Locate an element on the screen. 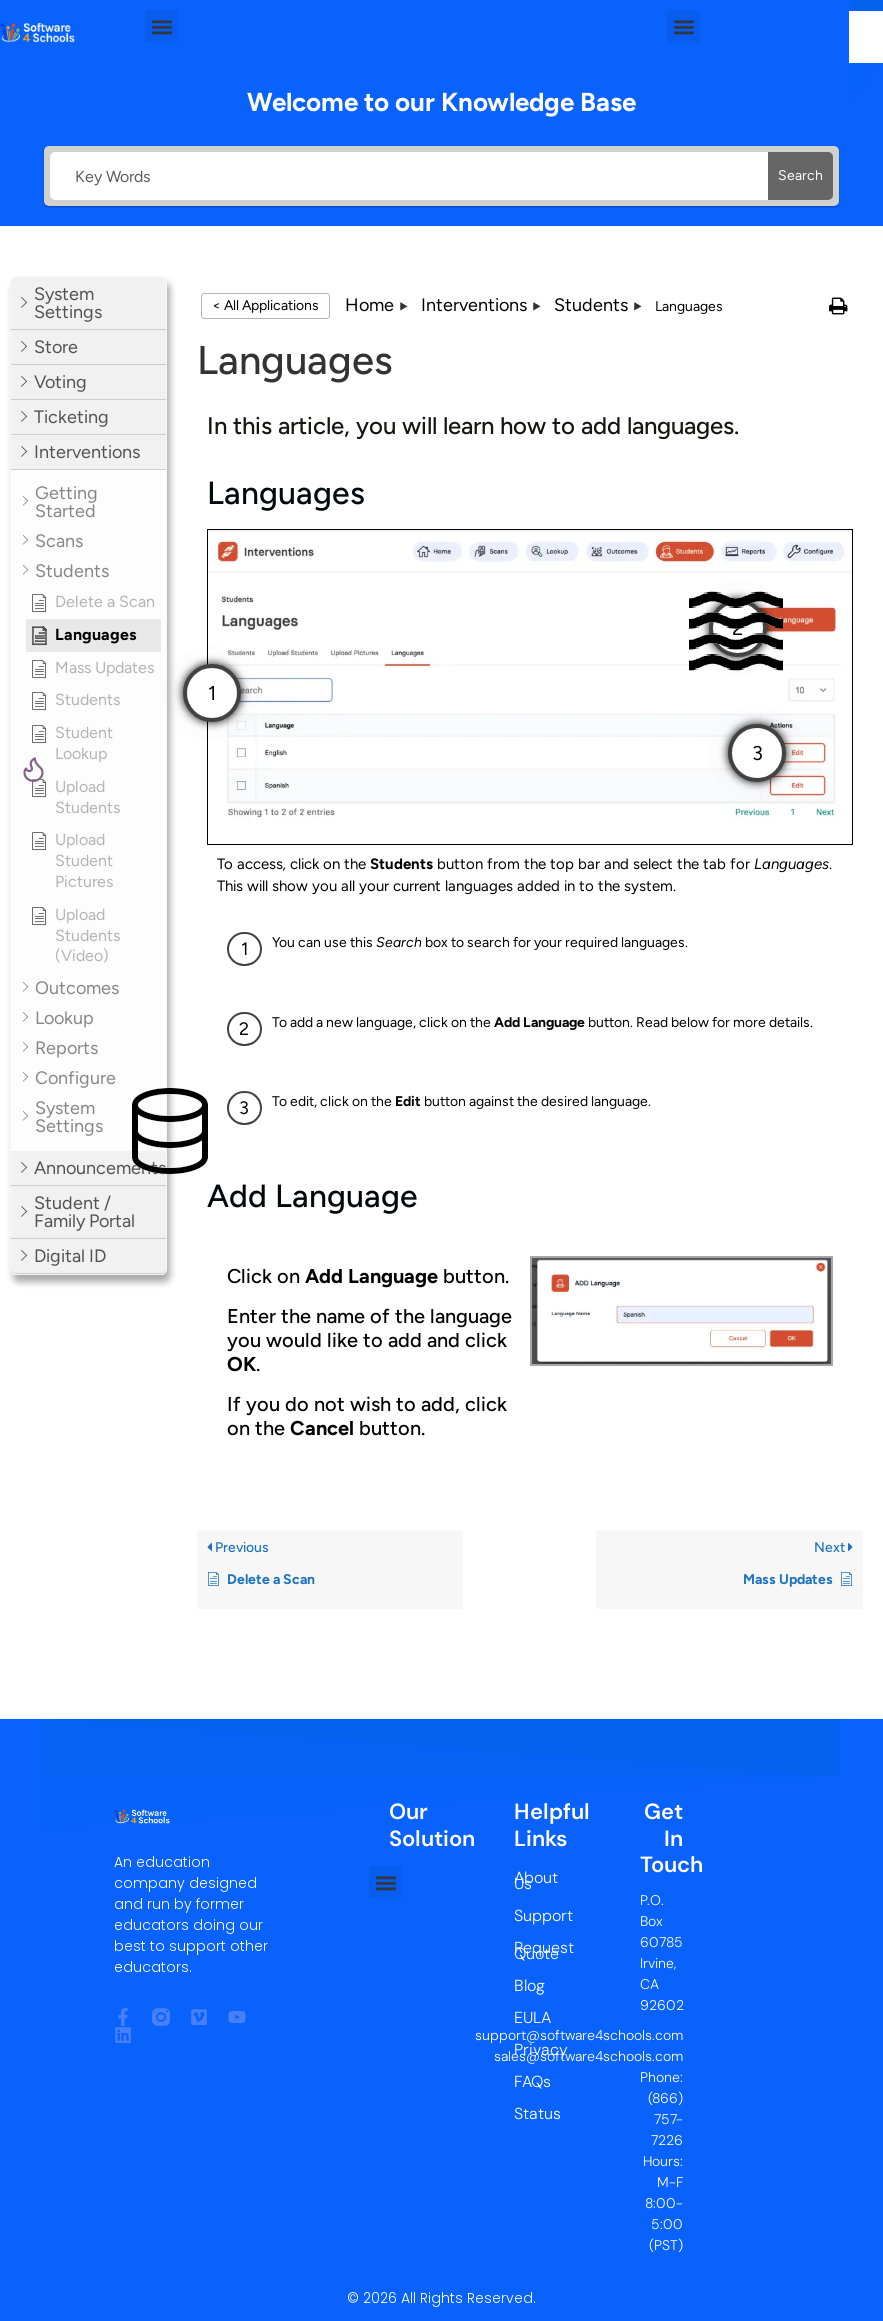 This screenshot has width=883, height=2321. access database storage is located at coordinates (170, 1131).